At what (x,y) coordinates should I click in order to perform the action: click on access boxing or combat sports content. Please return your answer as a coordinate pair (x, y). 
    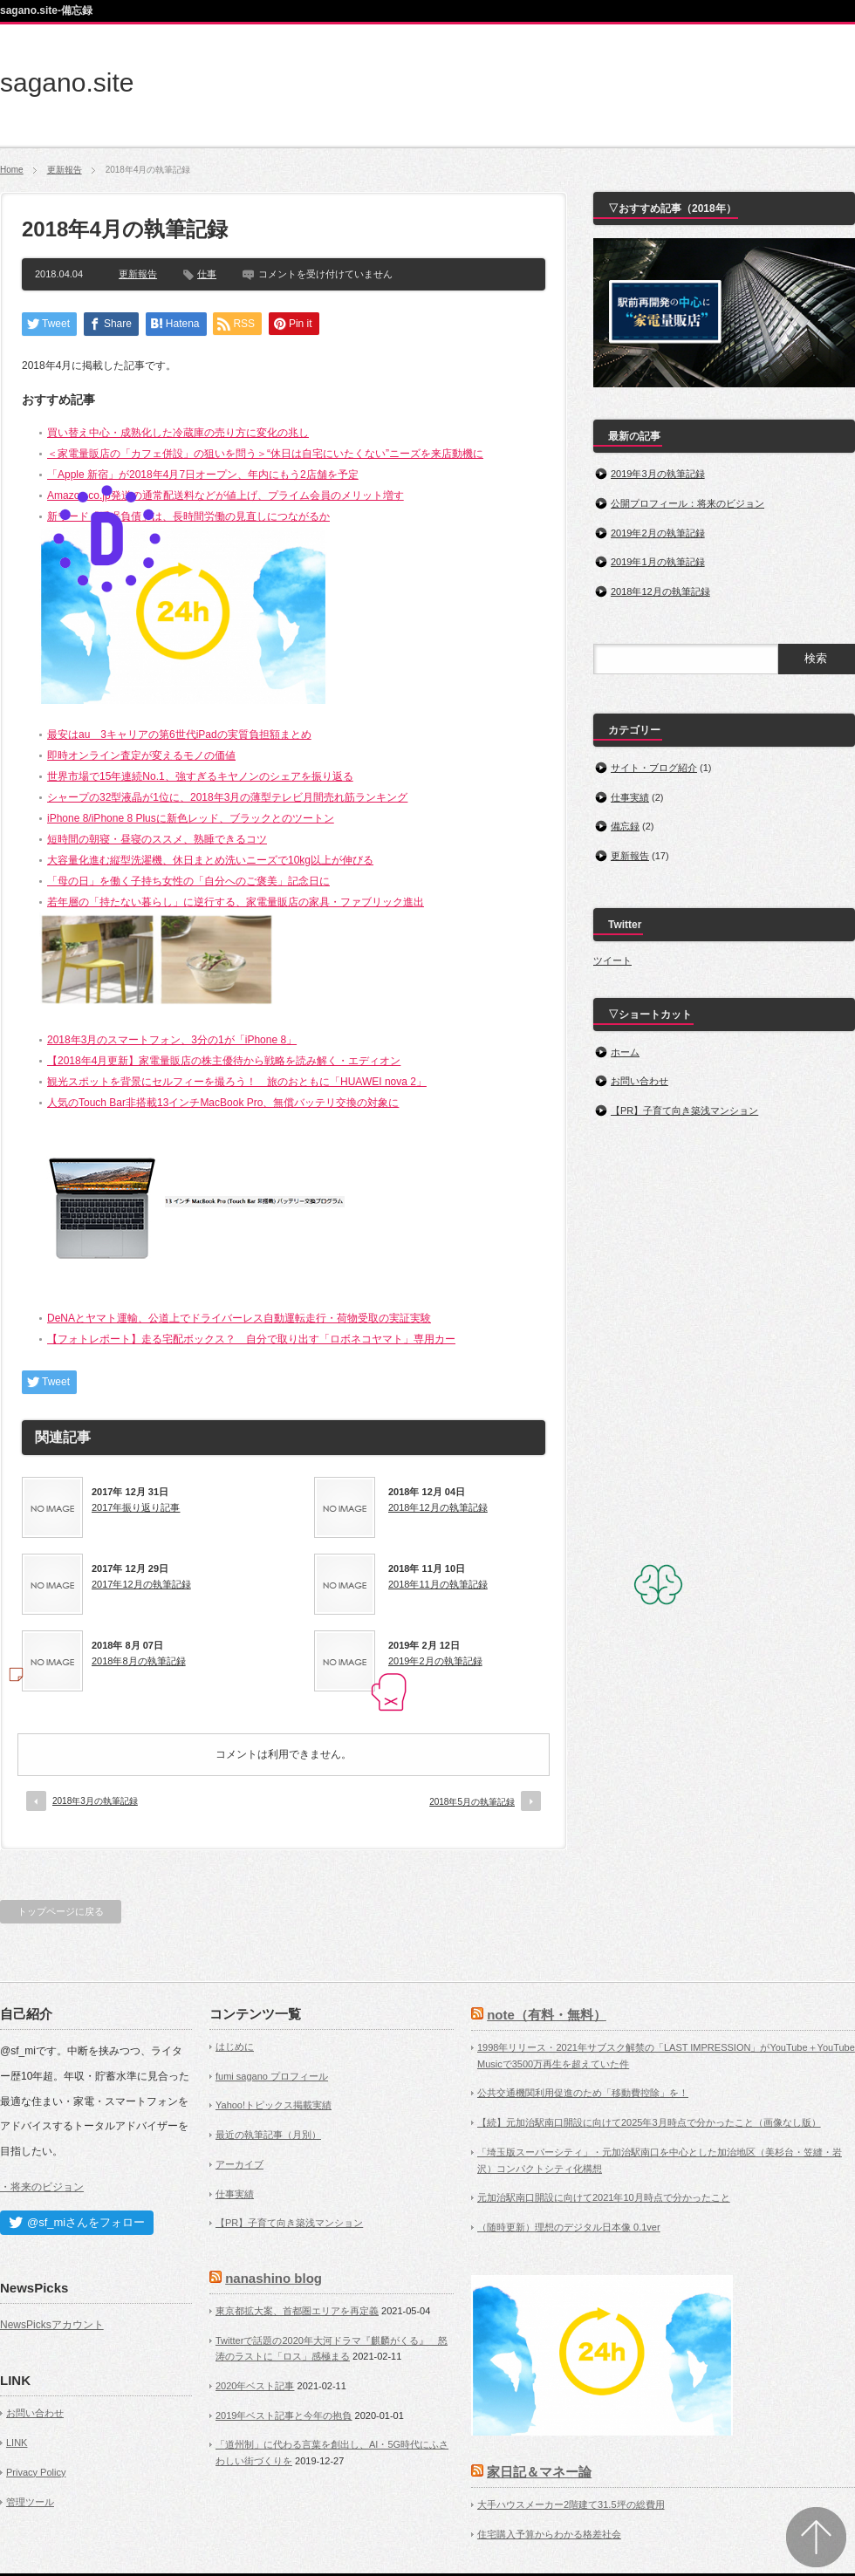
    Looking at the image, I should click on (389, 1692).